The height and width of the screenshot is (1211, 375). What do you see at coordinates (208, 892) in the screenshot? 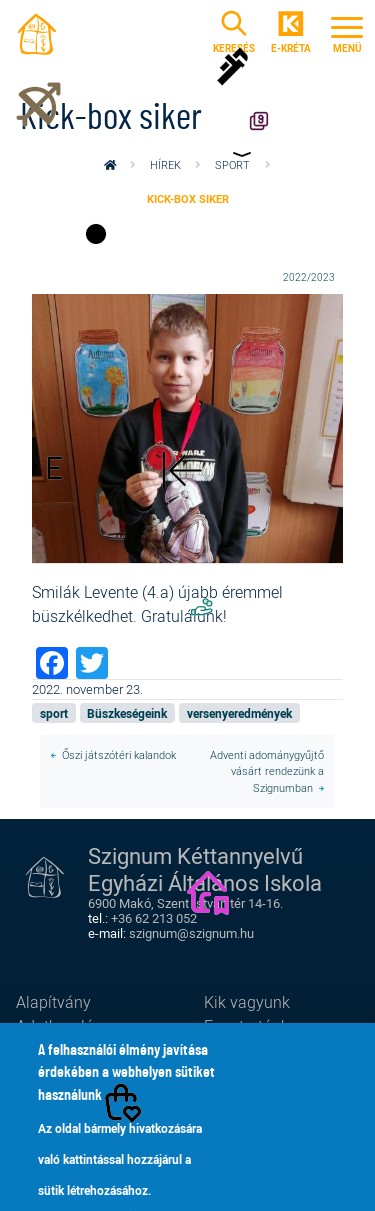
I see `save or bookmark a home listing` at bounding box center [208, 892].